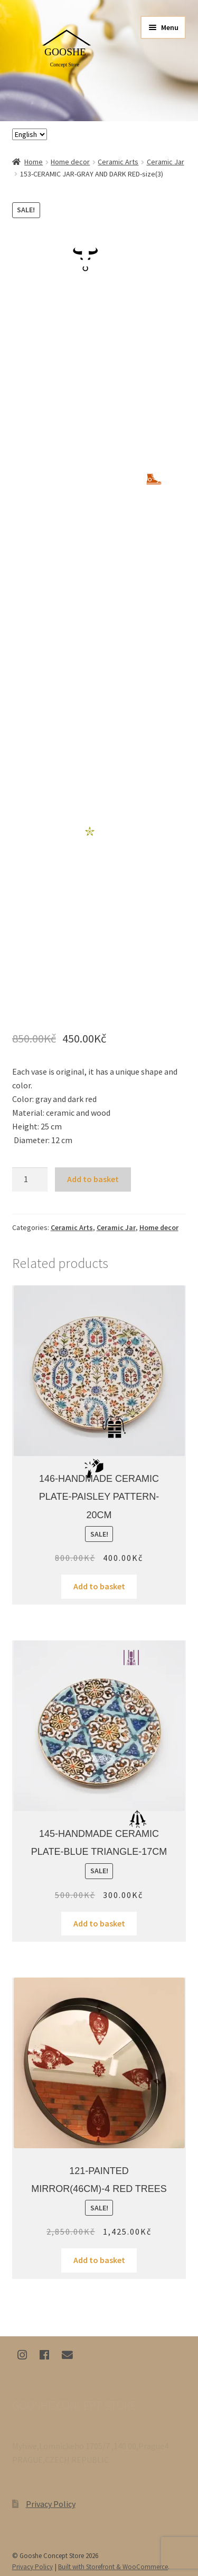 This screenshot has width=198, height=2576. I want to click on browse footwear or shoe products, so click(154, 479).